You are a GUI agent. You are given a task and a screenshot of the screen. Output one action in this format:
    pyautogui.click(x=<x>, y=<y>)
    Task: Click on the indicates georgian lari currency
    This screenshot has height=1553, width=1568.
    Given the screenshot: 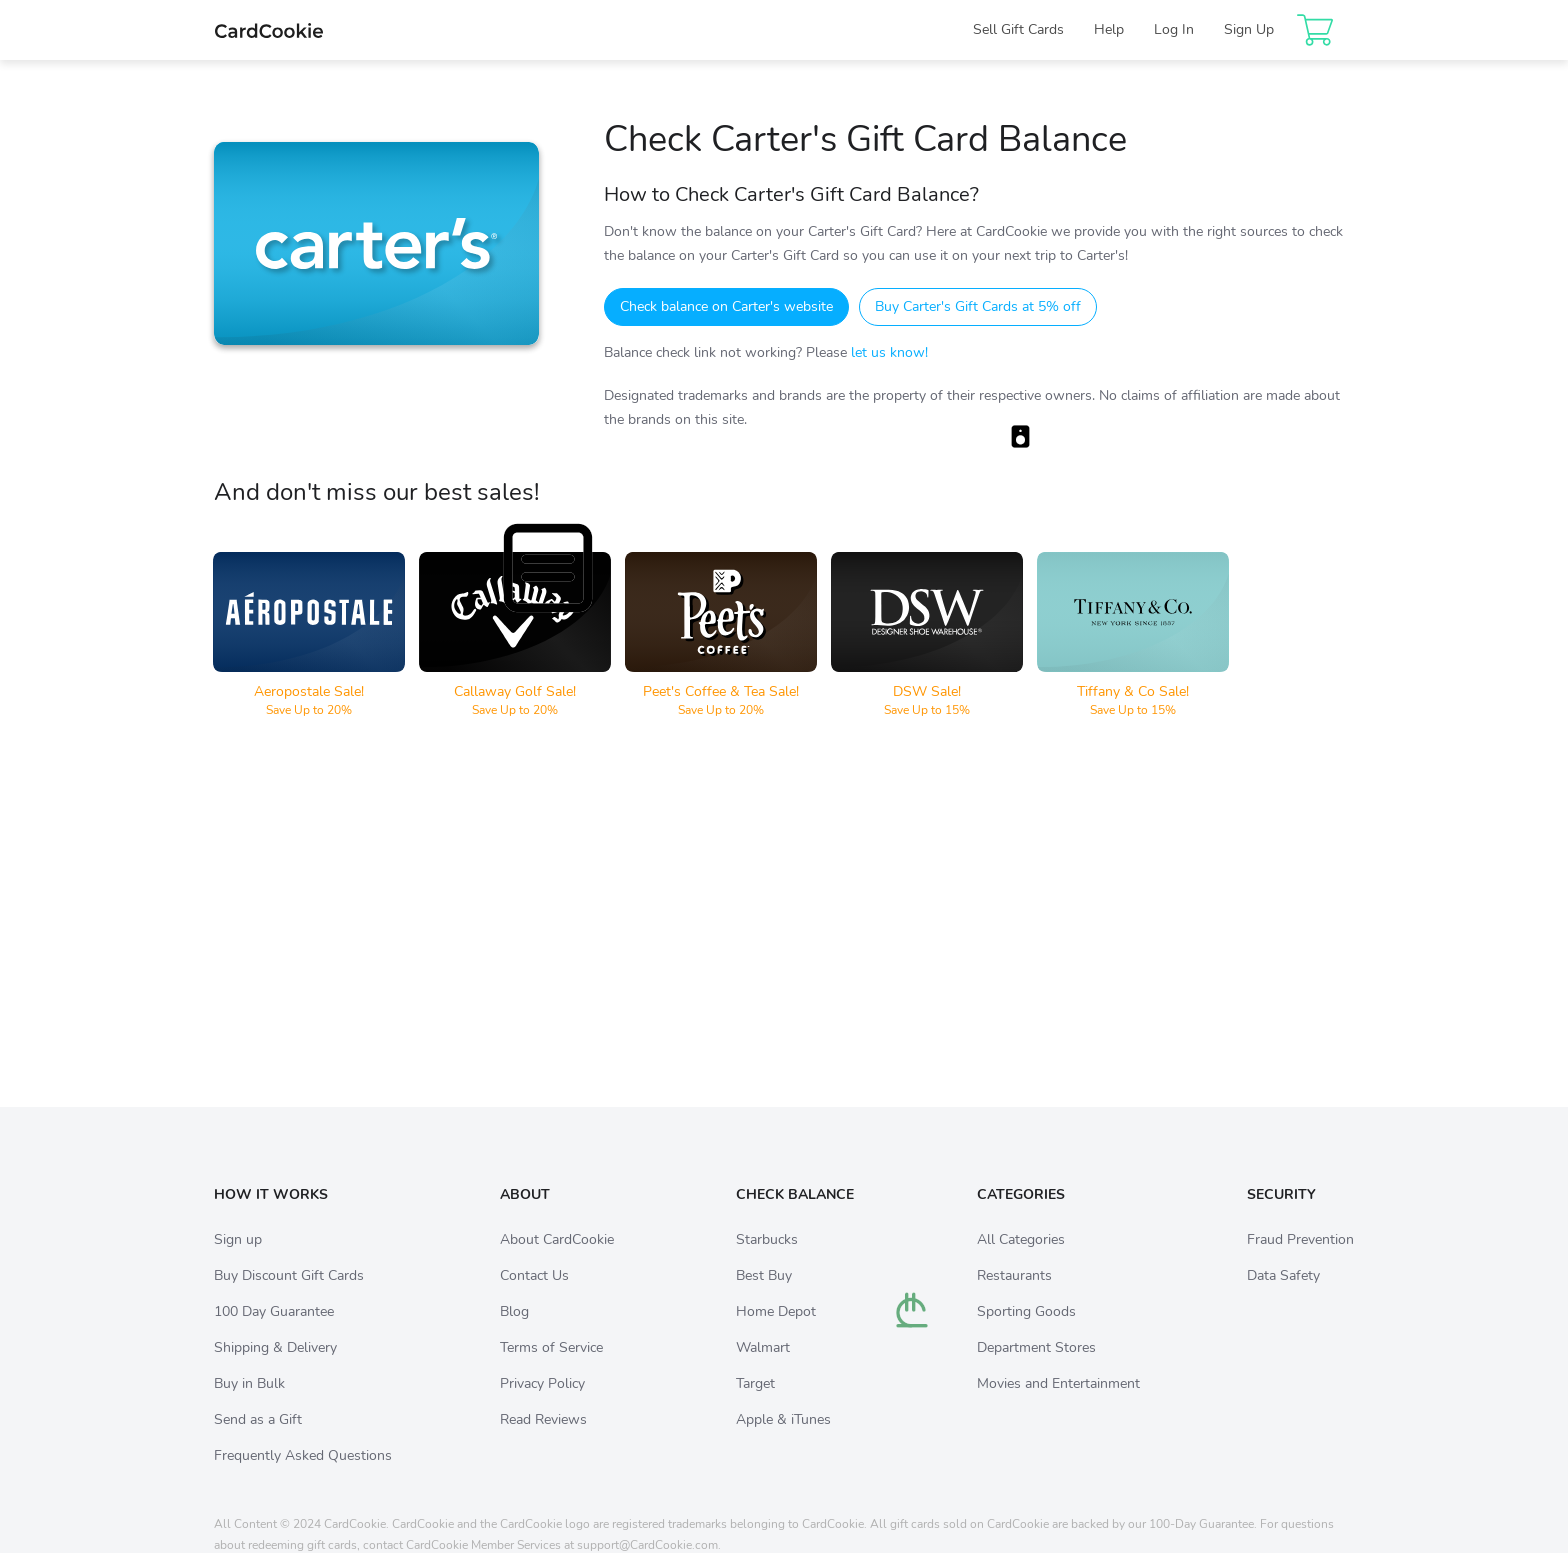 What is the action you would take?
    pyautogui.click(x=912, y=1310)
    